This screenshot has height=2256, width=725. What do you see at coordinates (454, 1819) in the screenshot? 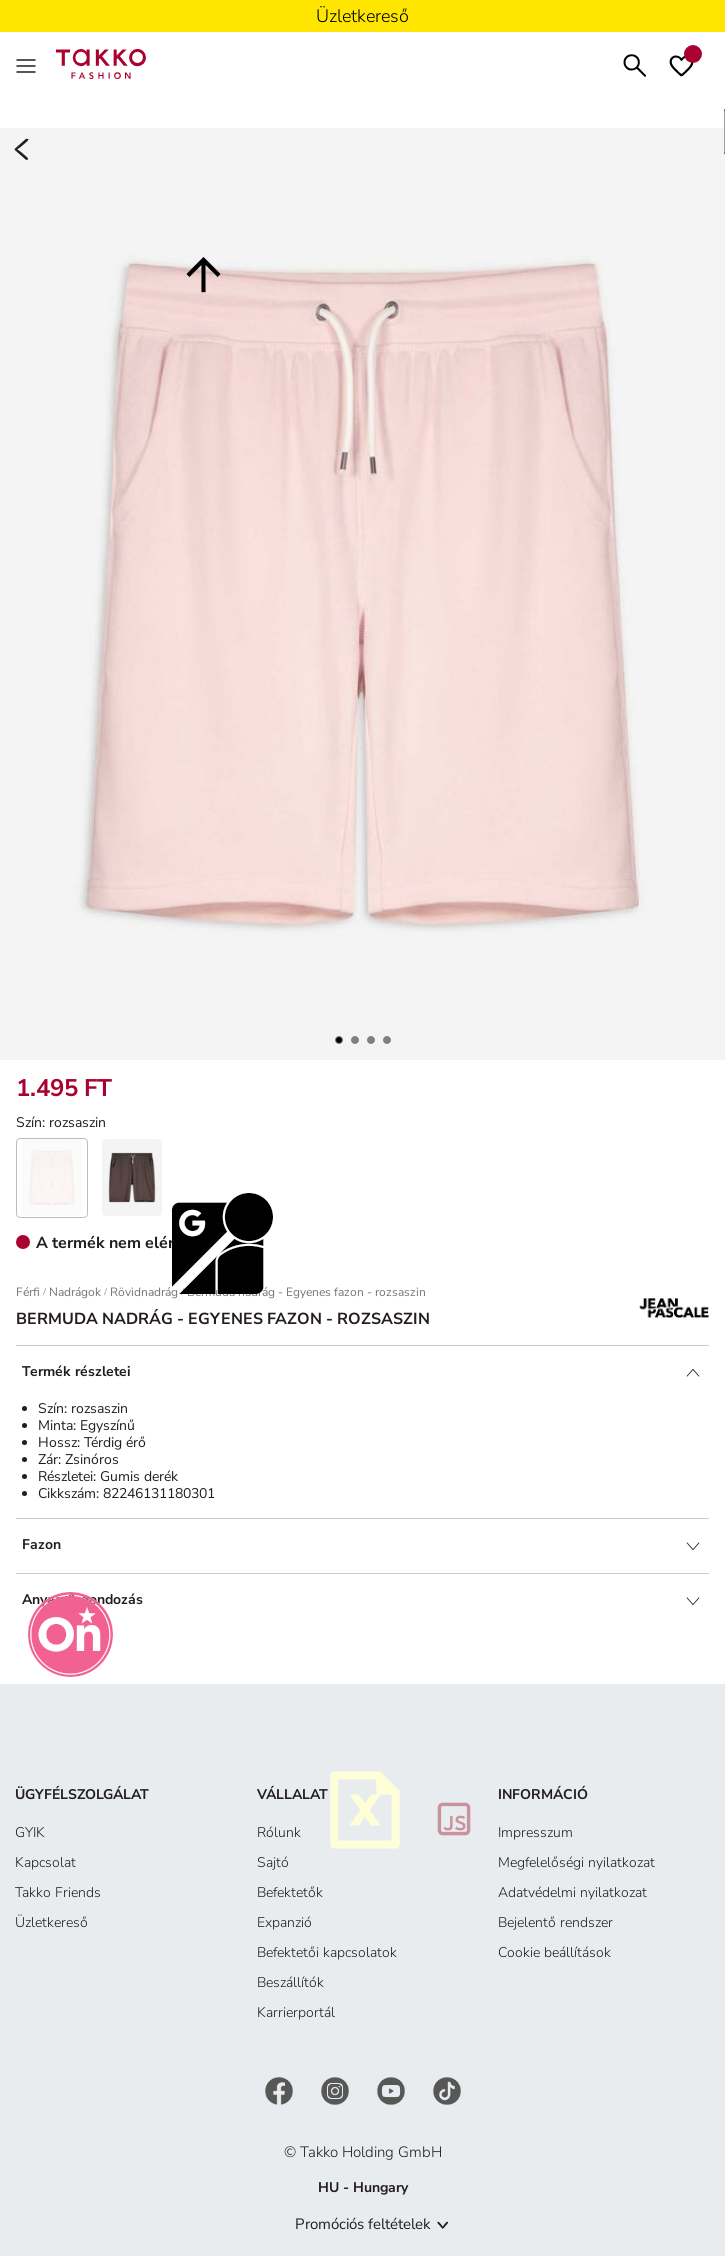
I see `indicates a JavaScript file or code component` at bounding box center [454, 1819].